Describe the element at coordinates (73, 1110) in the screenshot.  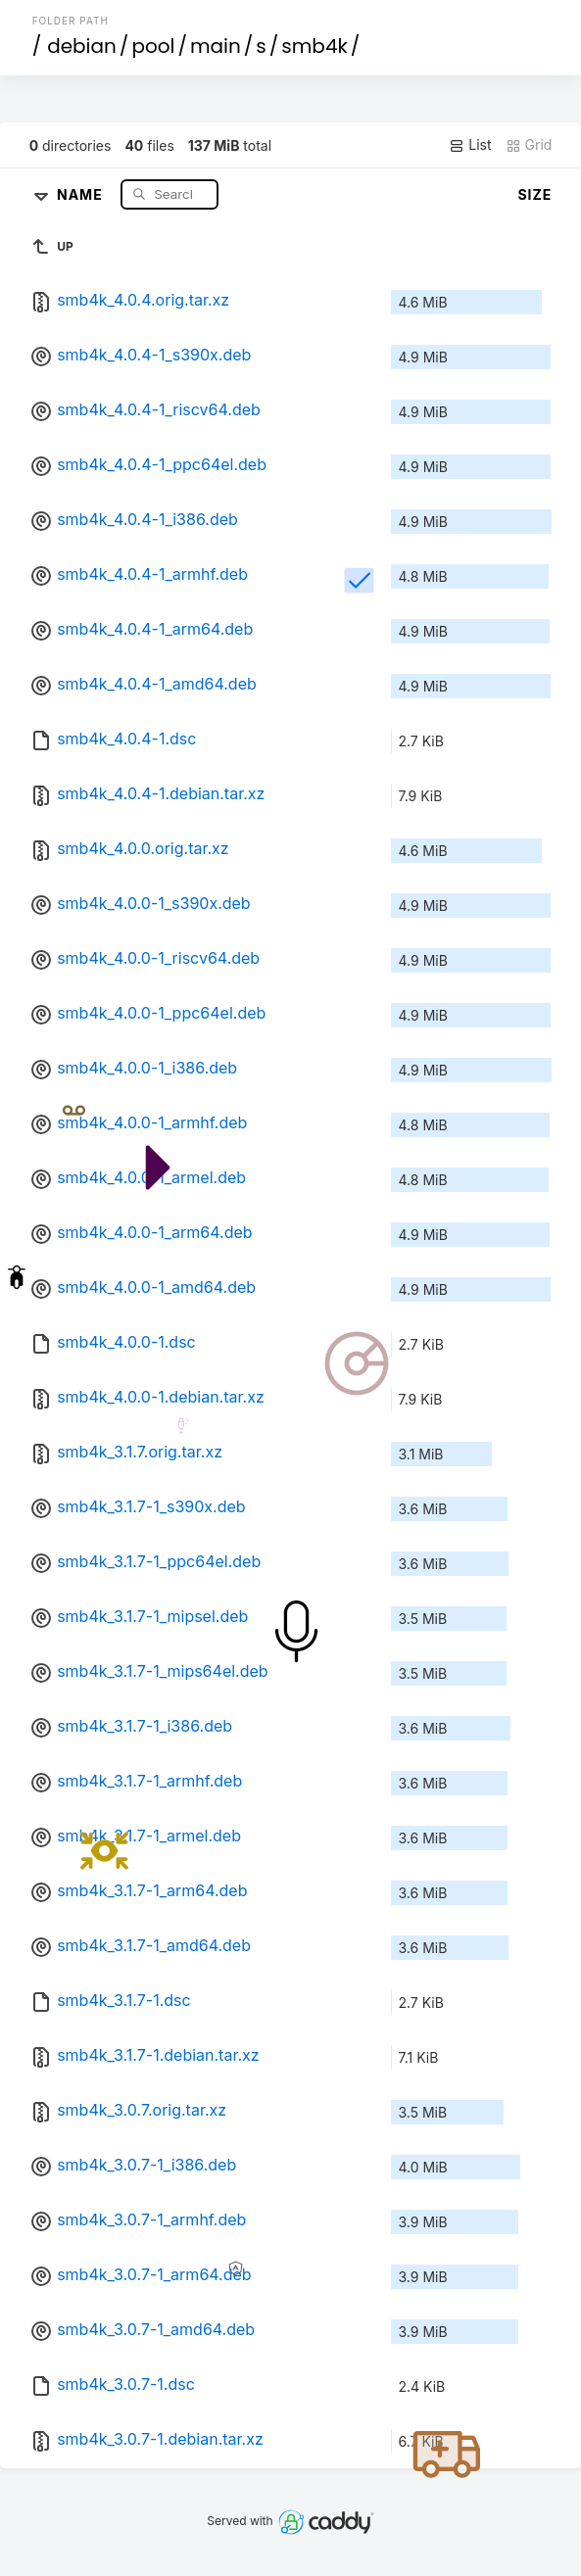
I see `access voicemail messages` at that location.